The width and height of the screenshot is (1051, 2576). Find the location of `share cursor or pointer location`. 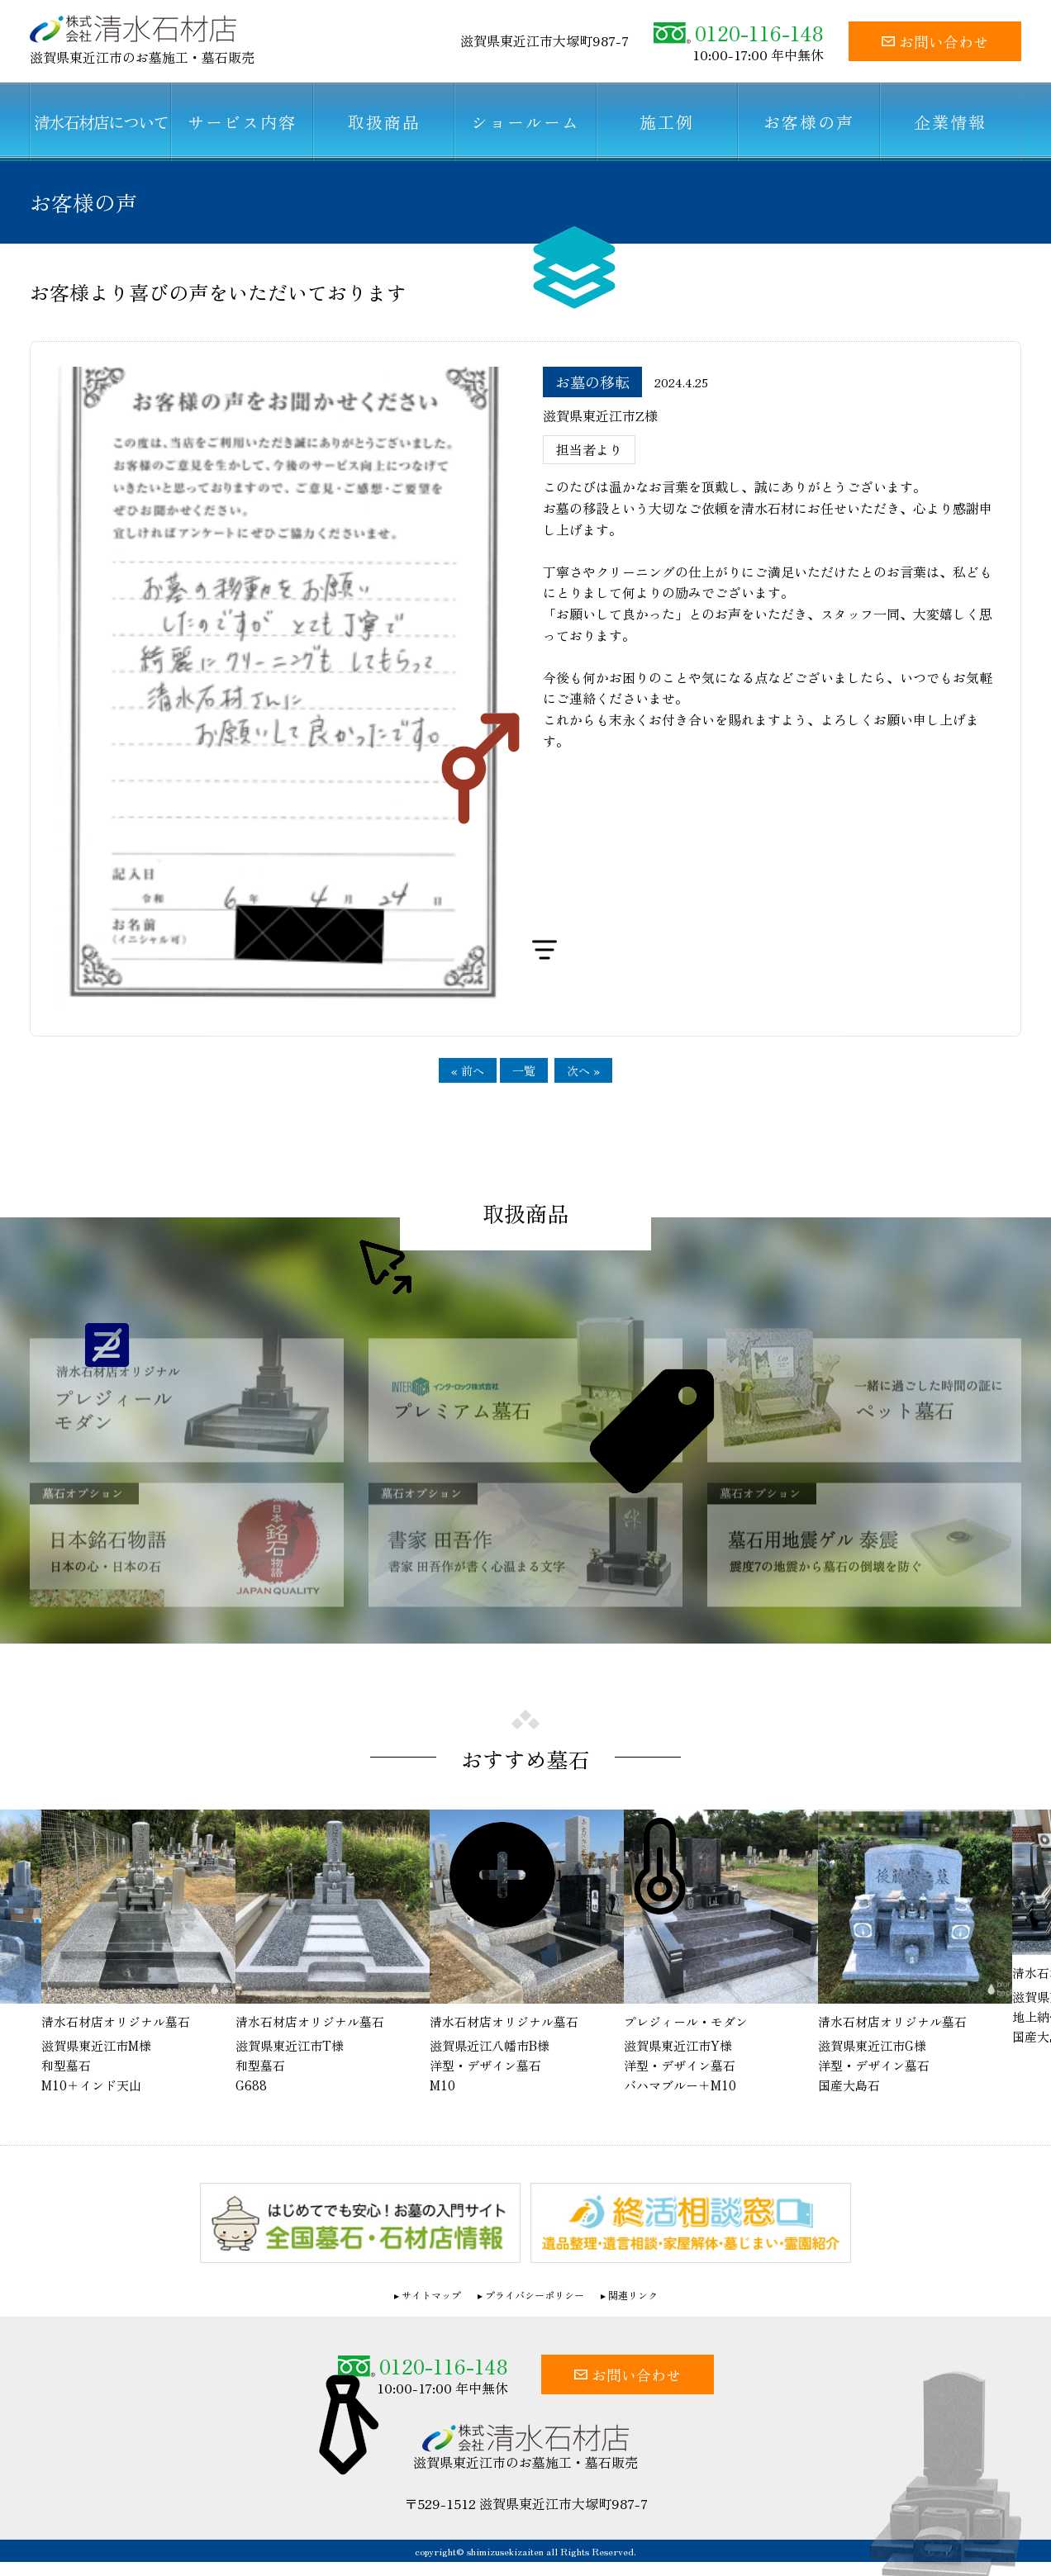

share cursor or pointer location is located at coordinates (384, 1264).